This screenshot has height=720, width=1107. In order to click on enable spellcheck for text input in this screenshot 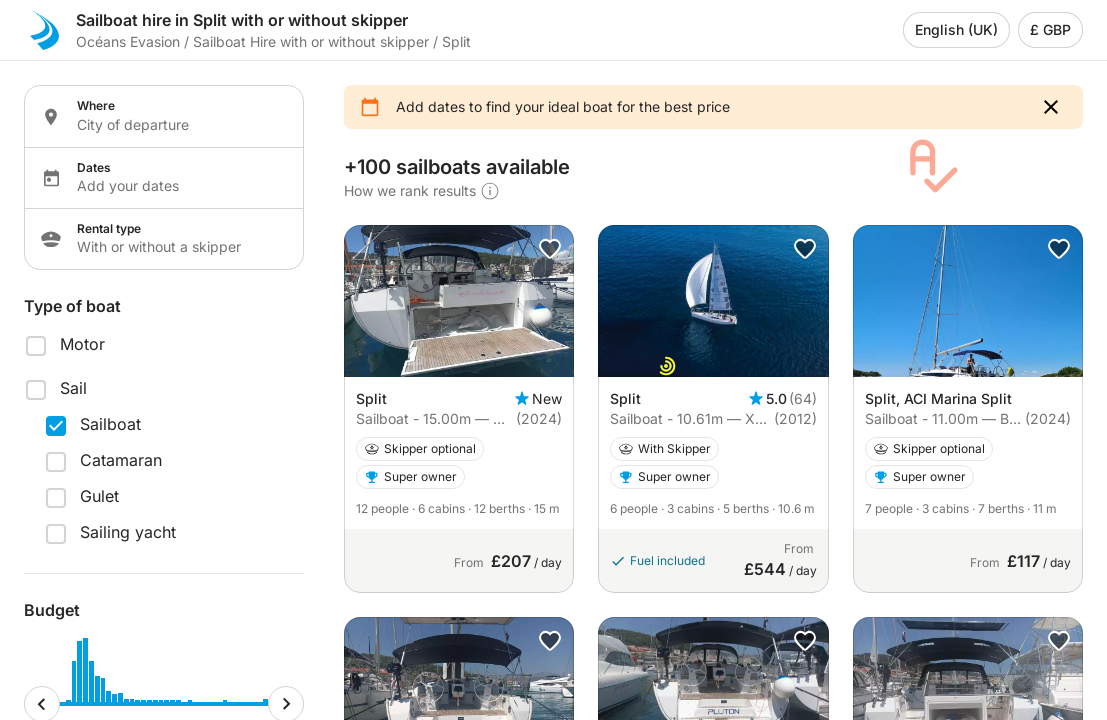, I will do `click(932, 164)`.